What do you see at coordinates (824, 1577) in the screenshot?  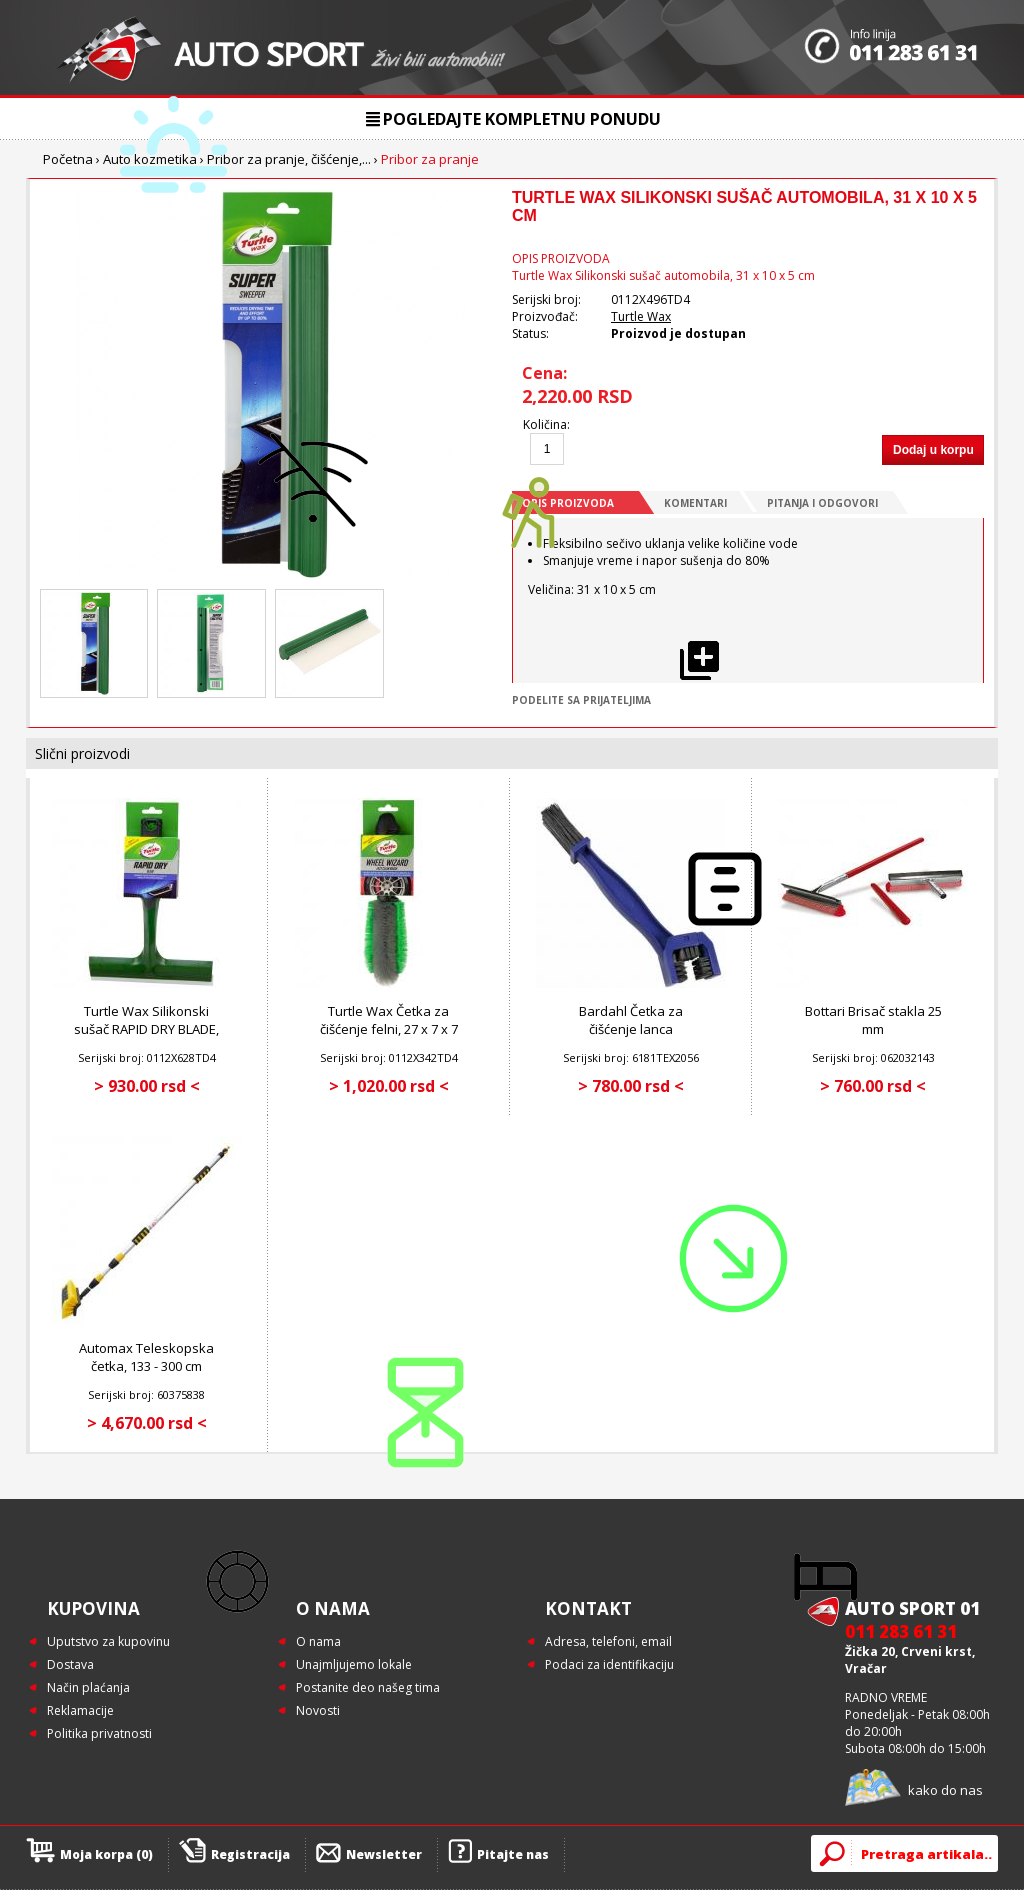 I see `view sleeping or accommodation options` at bounding box center [824, 1577].